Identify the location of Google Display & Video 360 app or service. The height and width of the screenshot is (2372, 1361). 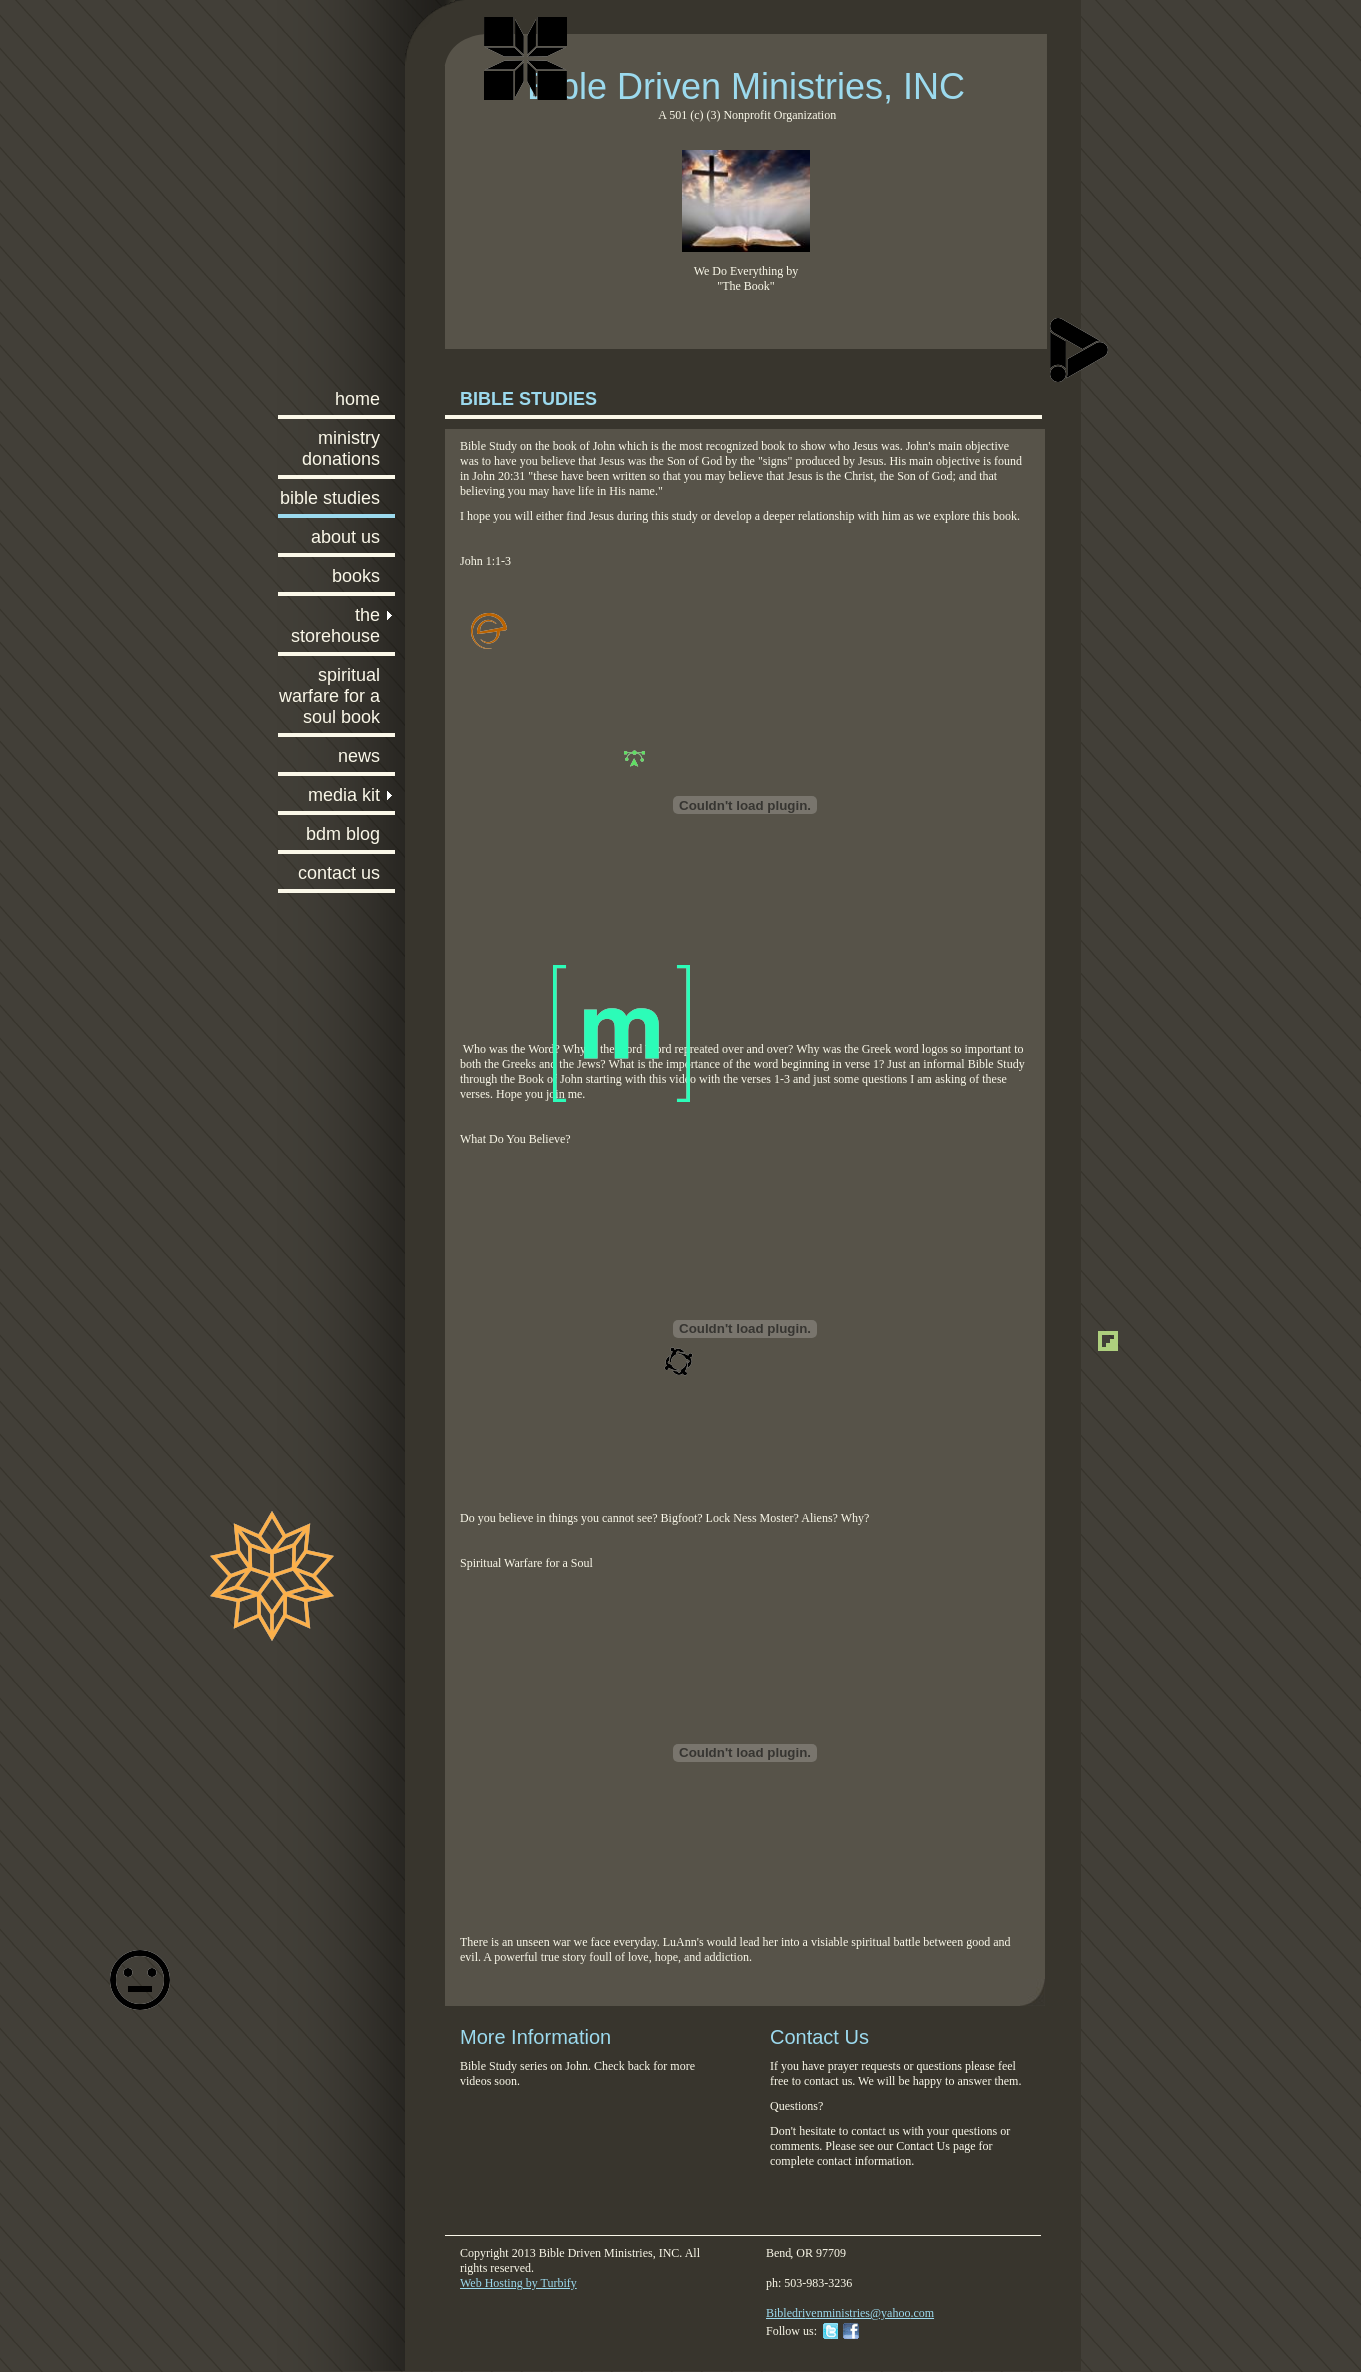
(1079, 350).